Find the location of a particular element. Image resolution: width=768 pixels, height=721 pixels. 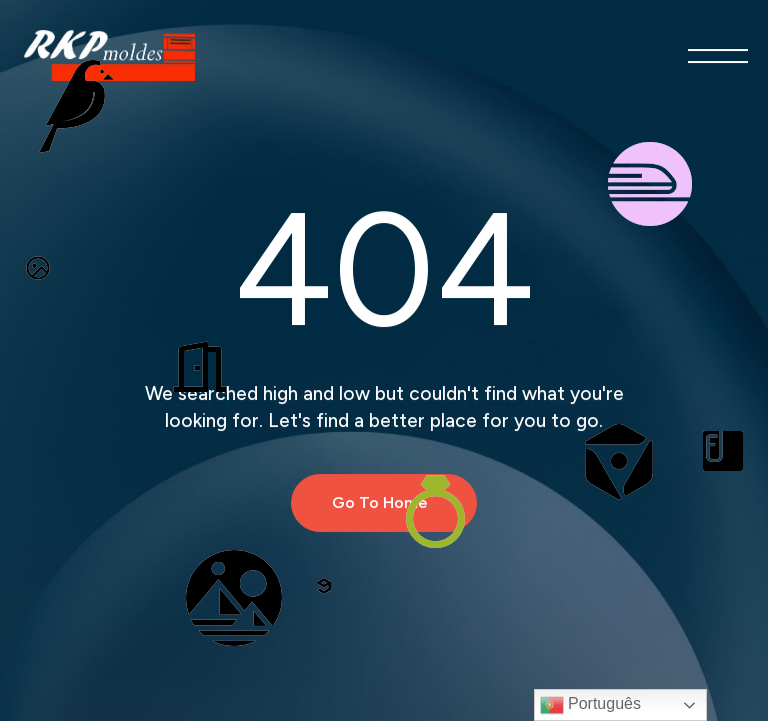

open decentraland metaverse platform is located at coordinates (234, 598).